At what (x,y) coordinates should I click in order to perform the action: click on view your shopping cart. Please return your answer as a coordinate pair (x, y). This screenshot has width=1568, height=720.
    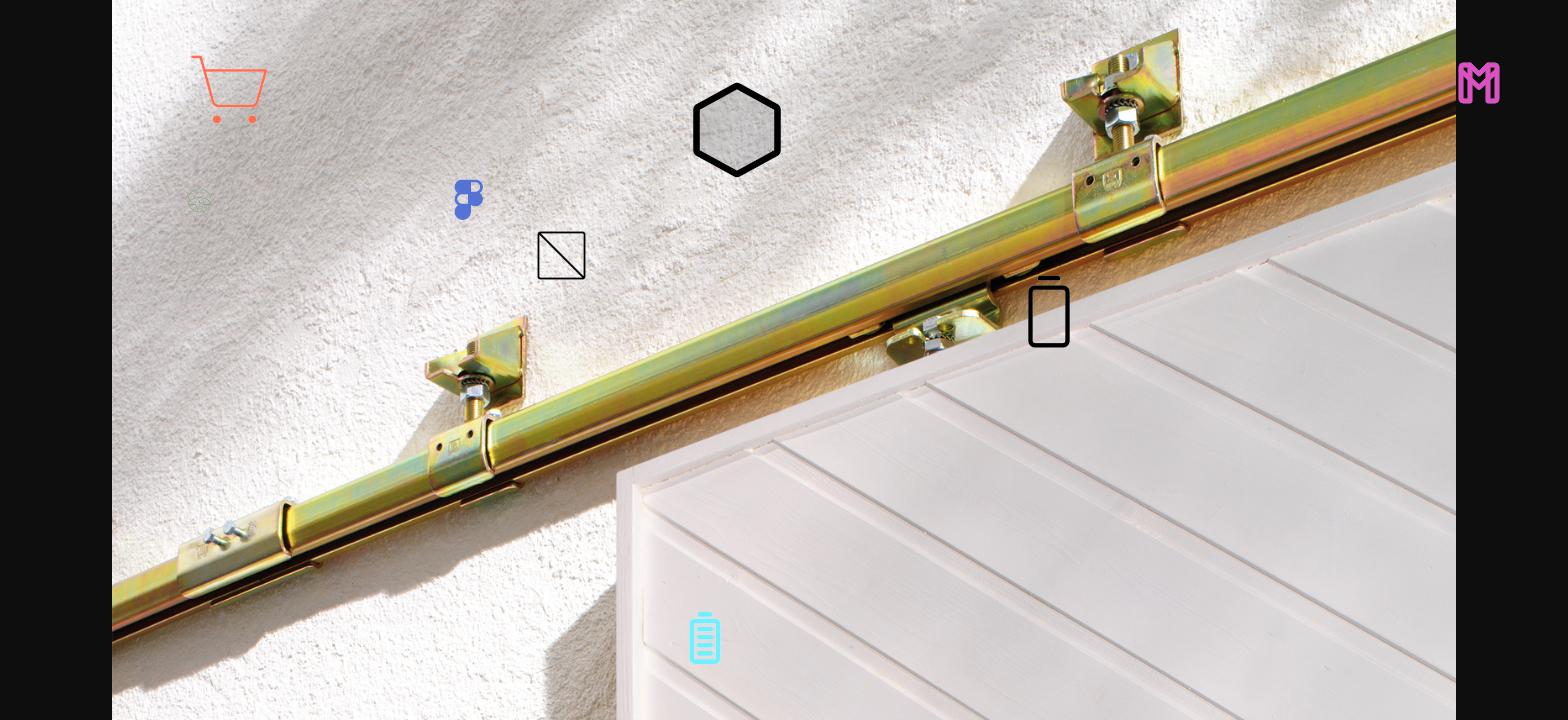
    Looking at the image, I should click on (230, 89).